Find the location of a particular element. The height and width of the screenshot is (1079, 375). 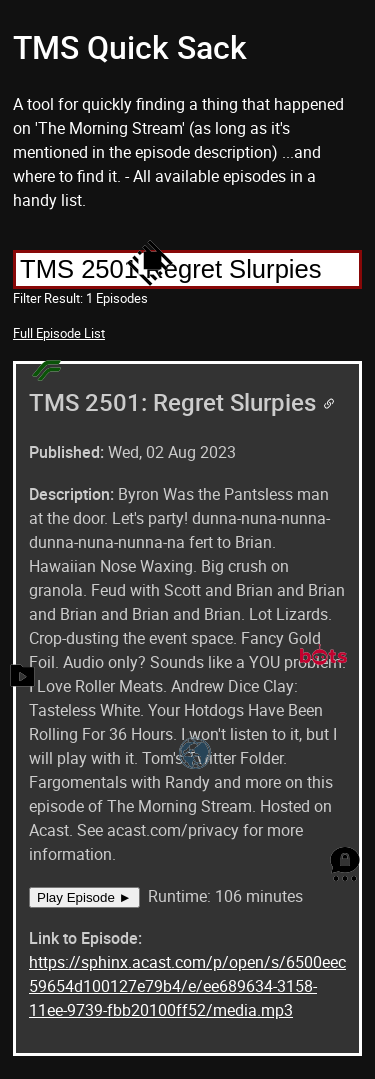

Esri geographic information system (GIS) branding is located at coordinates (195, 753).